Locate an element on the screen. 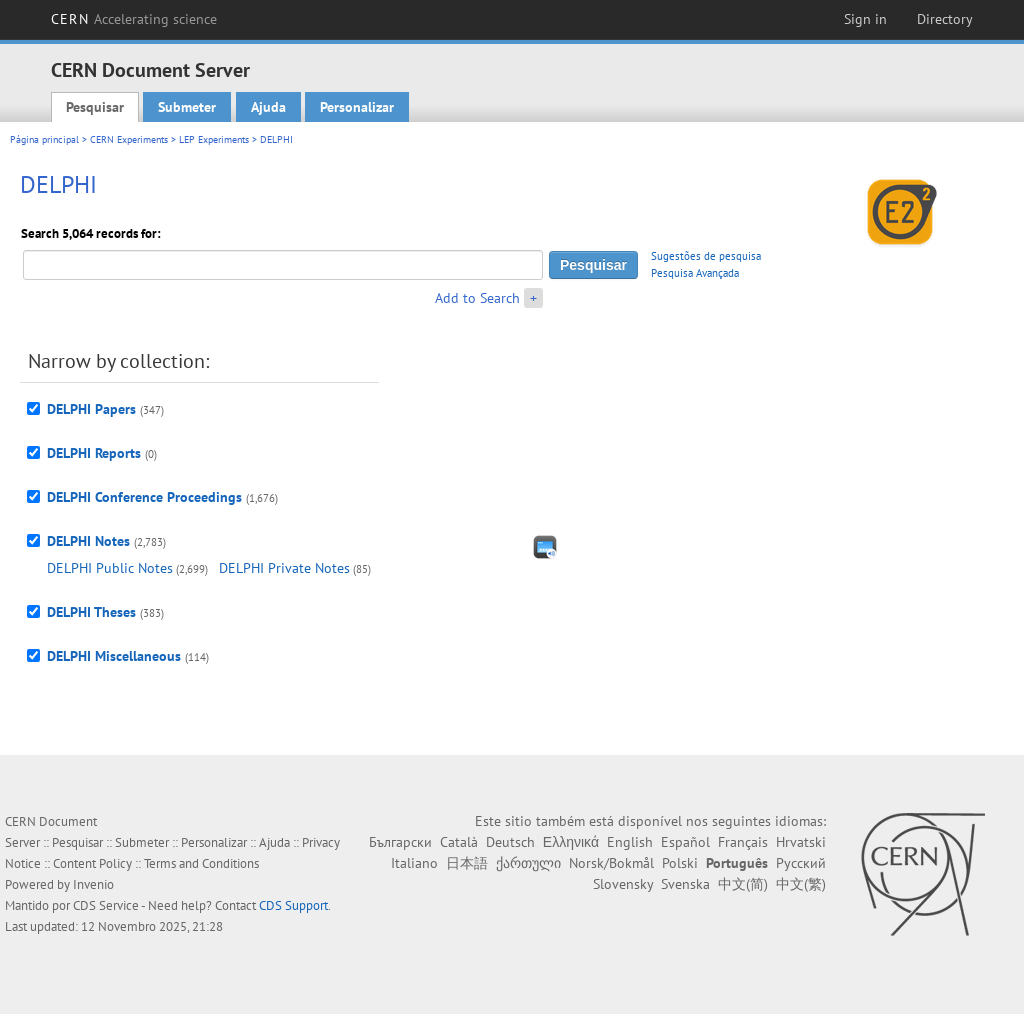  launch Half-Life 2: Episode 2 is located at coordinates (900, 212).